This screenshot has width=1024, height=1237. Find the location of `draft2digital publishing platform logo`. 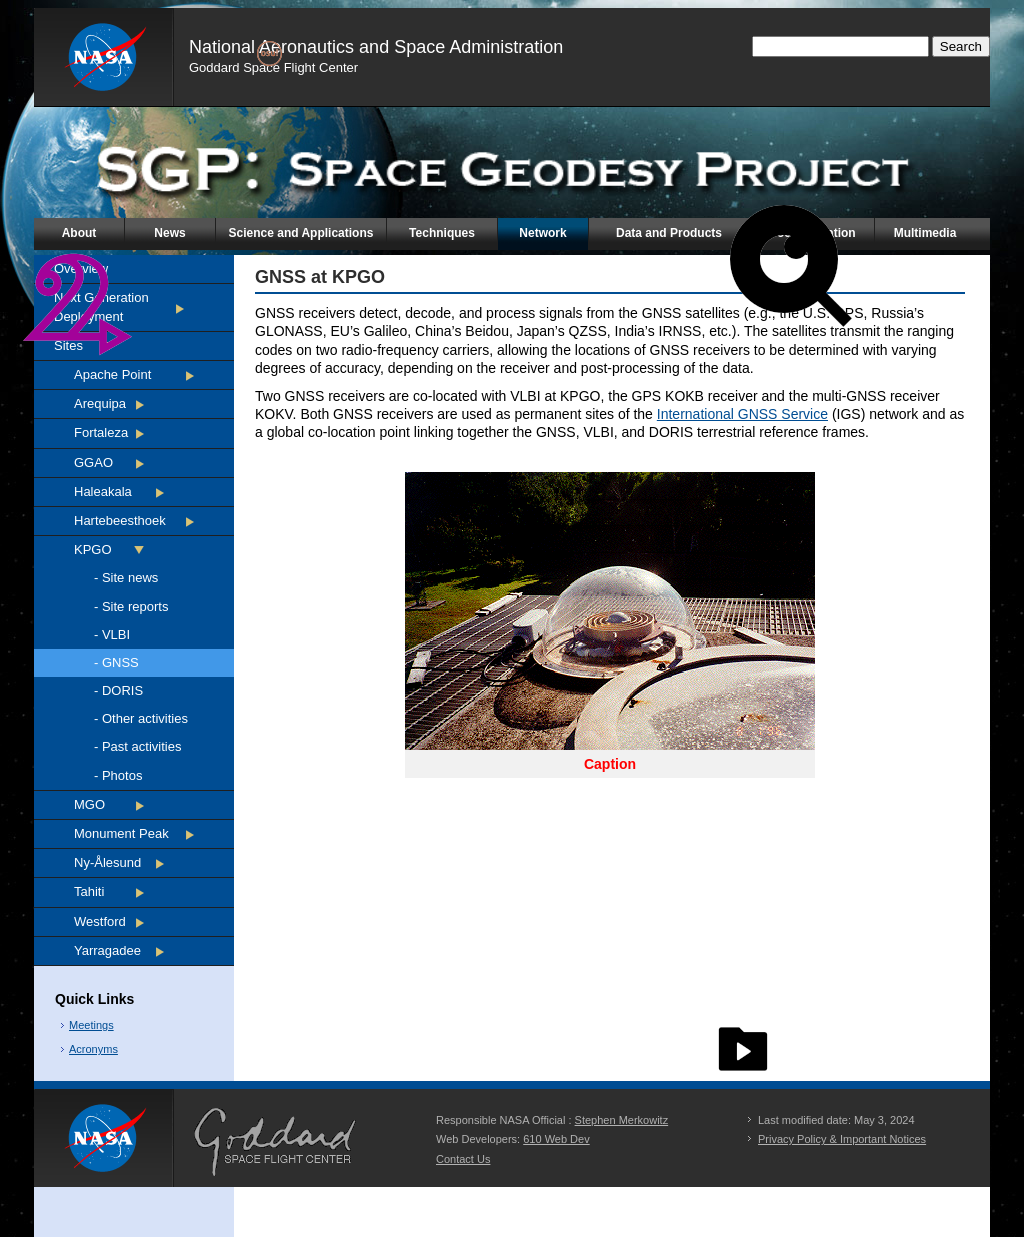

draft2digital publishing platform logo is located at coordinates (77, 304).